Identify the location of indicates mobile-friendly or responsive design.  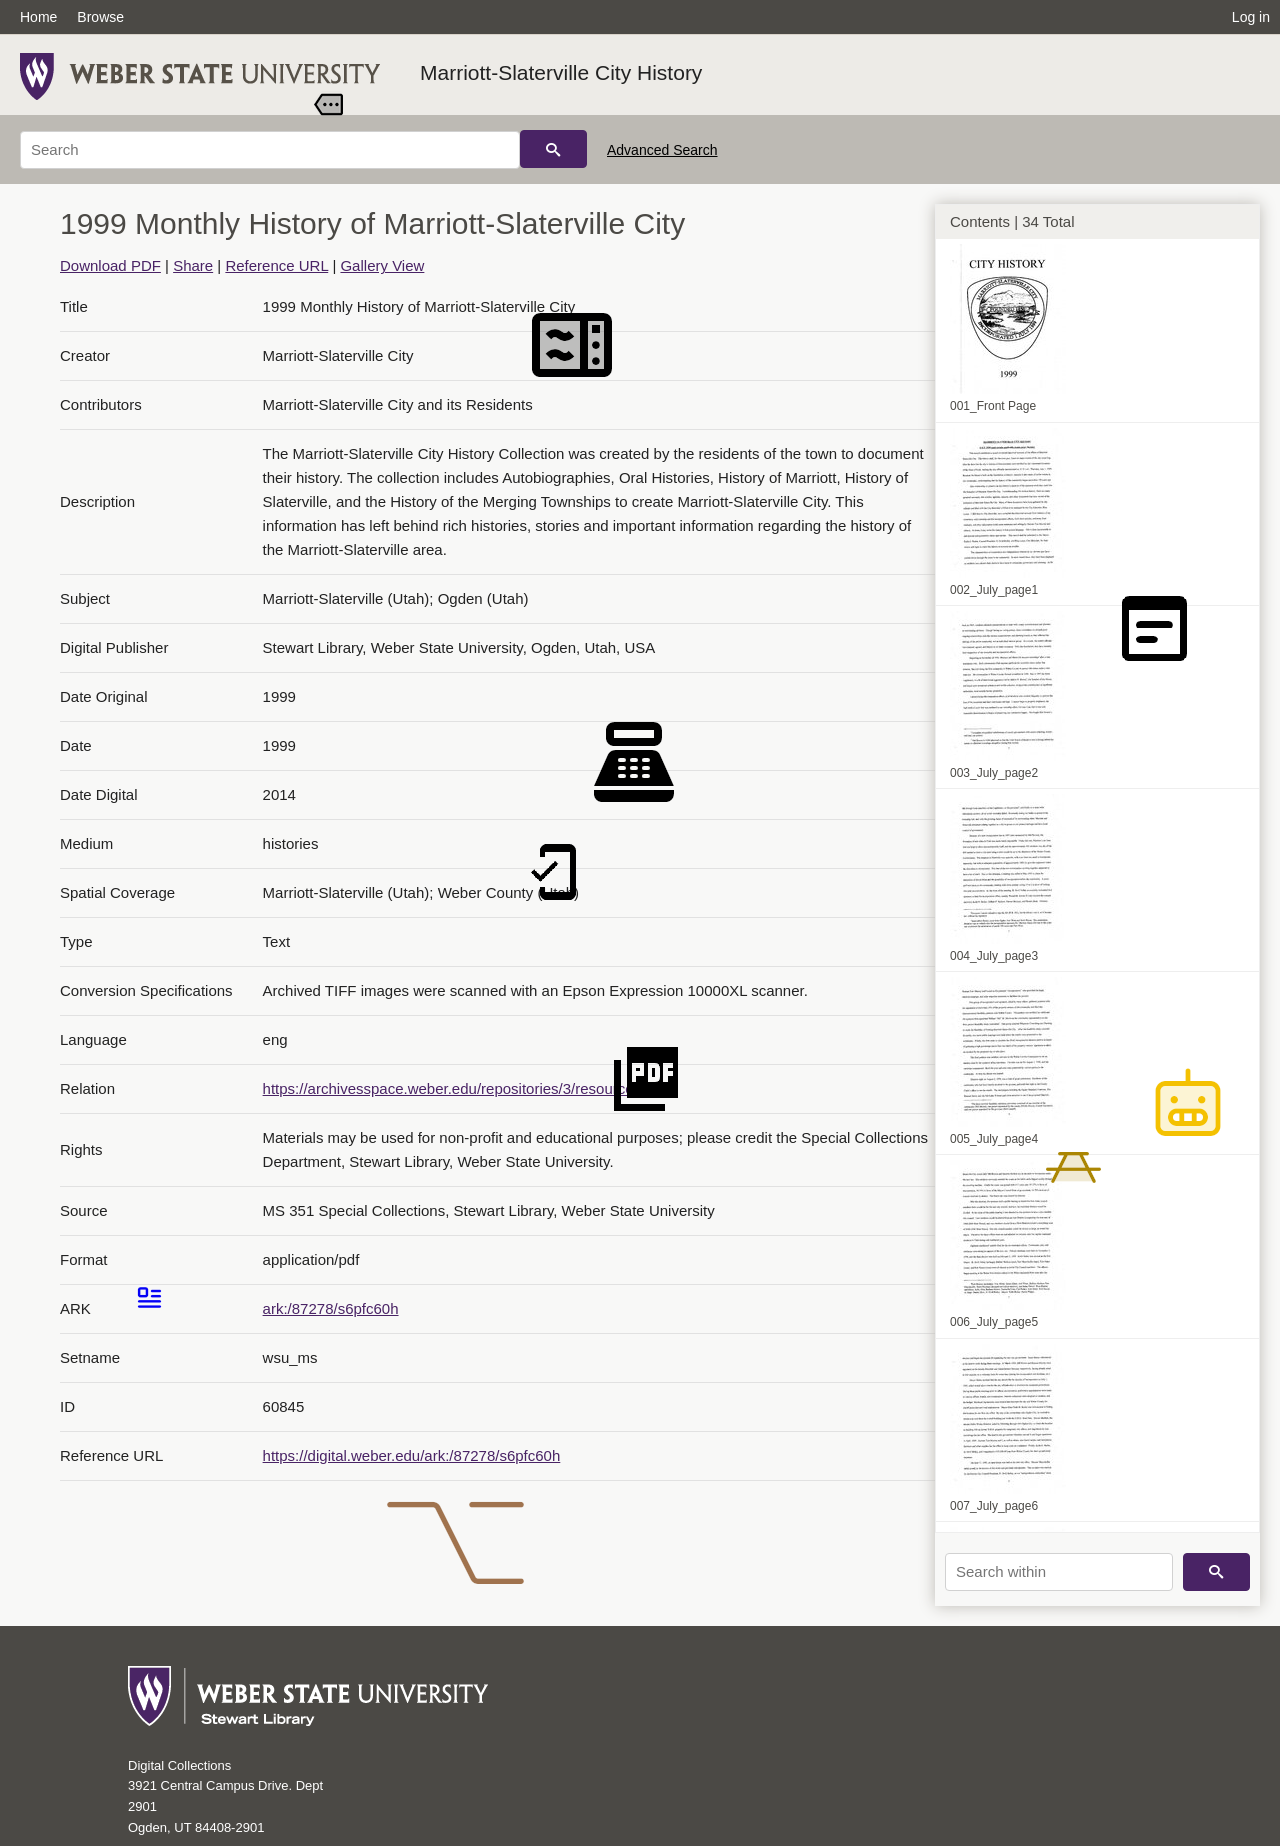
(553, 872).